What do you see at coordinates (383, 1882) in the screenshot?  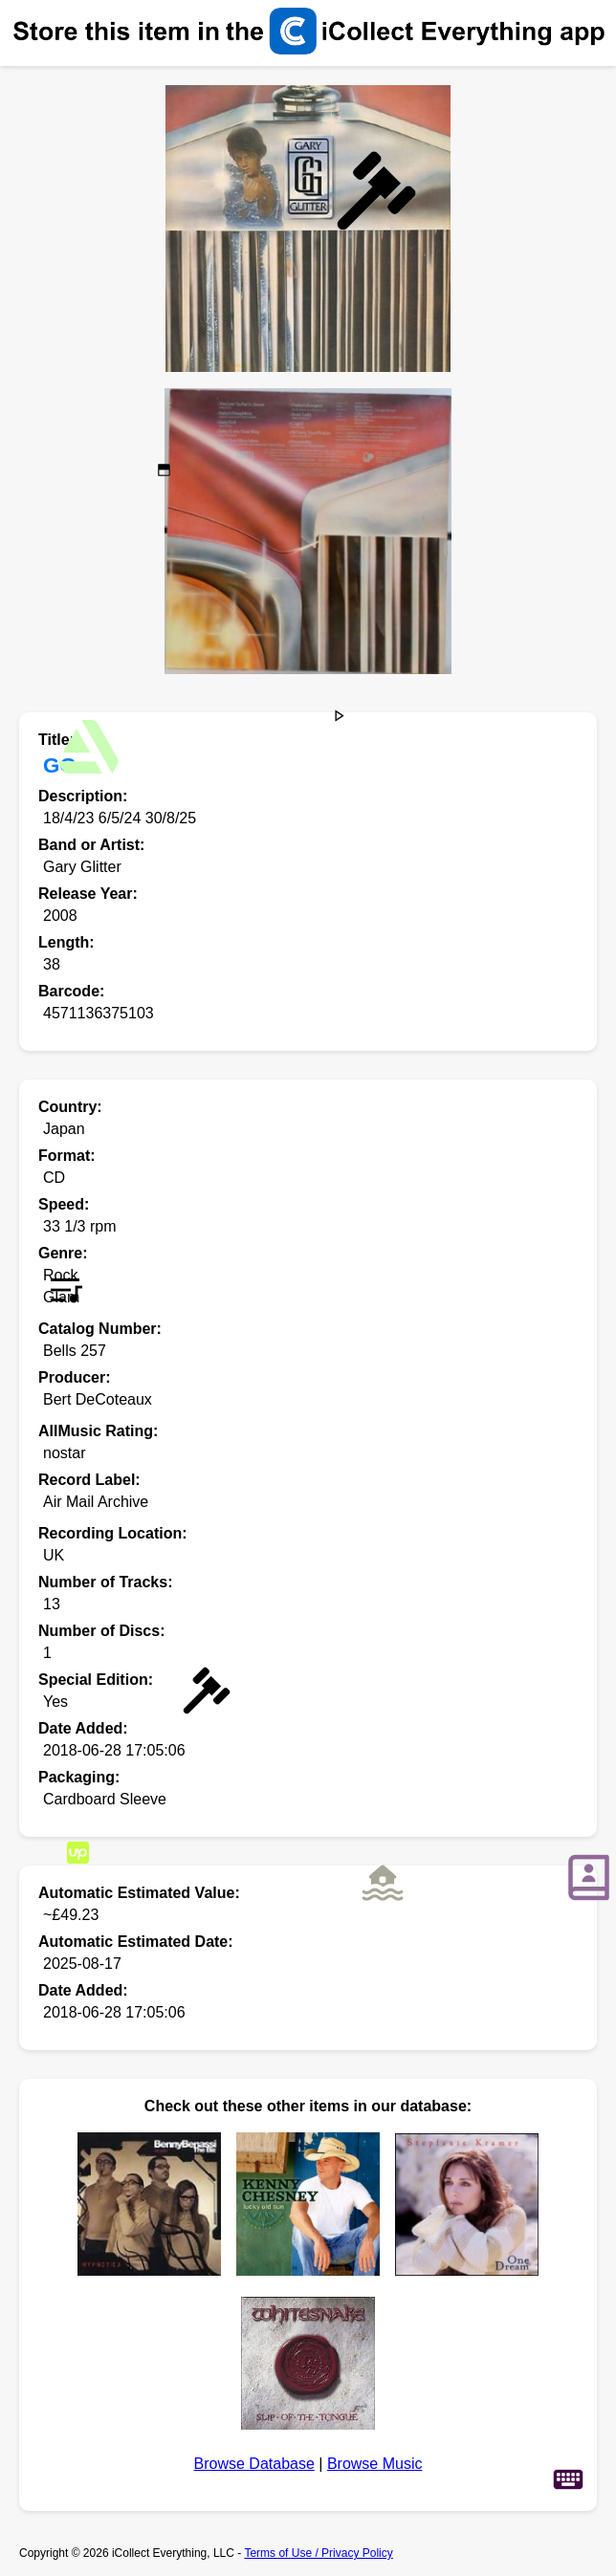 I see `indicates flood warning or water damage alert` at bounding box center [383, 1882].